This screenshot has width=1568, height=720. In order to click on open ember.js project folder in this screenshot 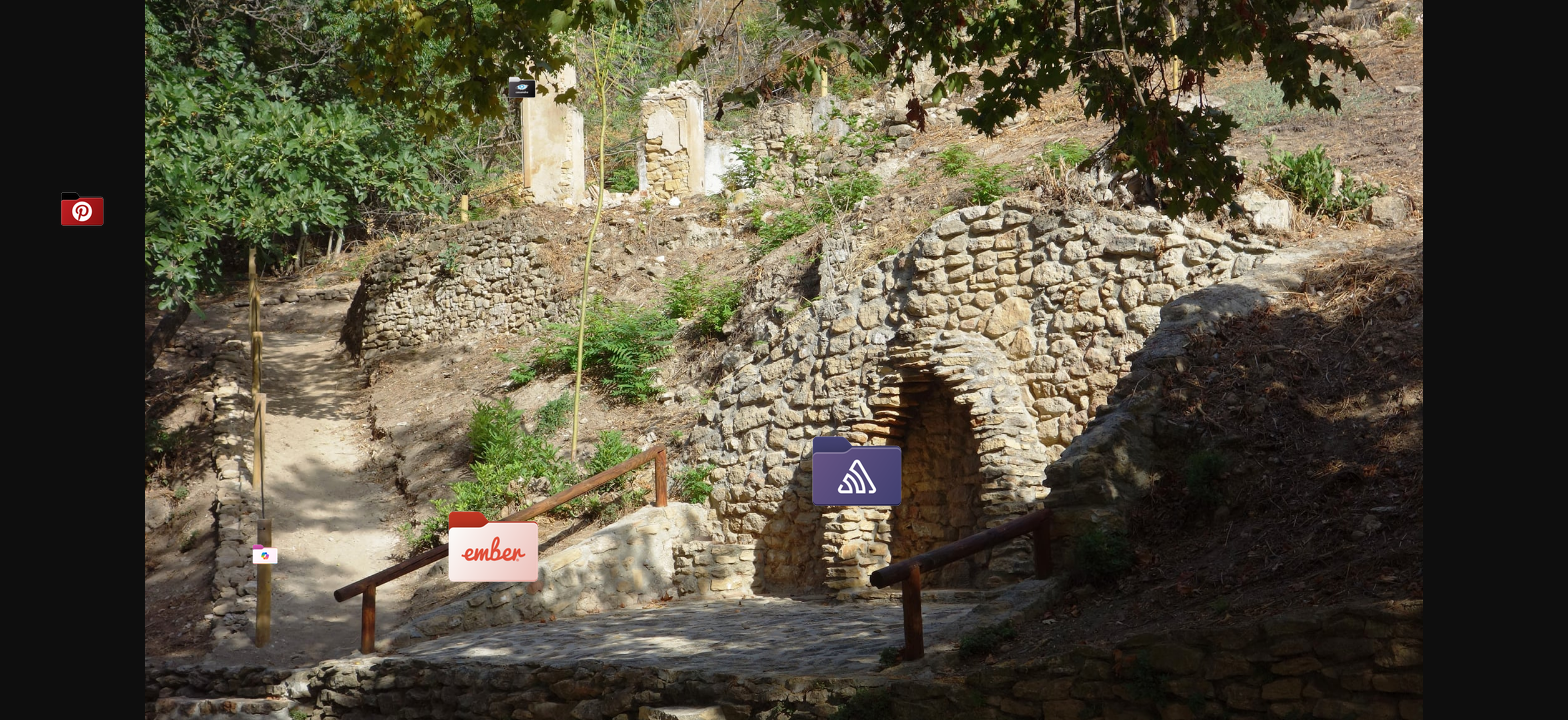, I will do `click(493, 549)`.